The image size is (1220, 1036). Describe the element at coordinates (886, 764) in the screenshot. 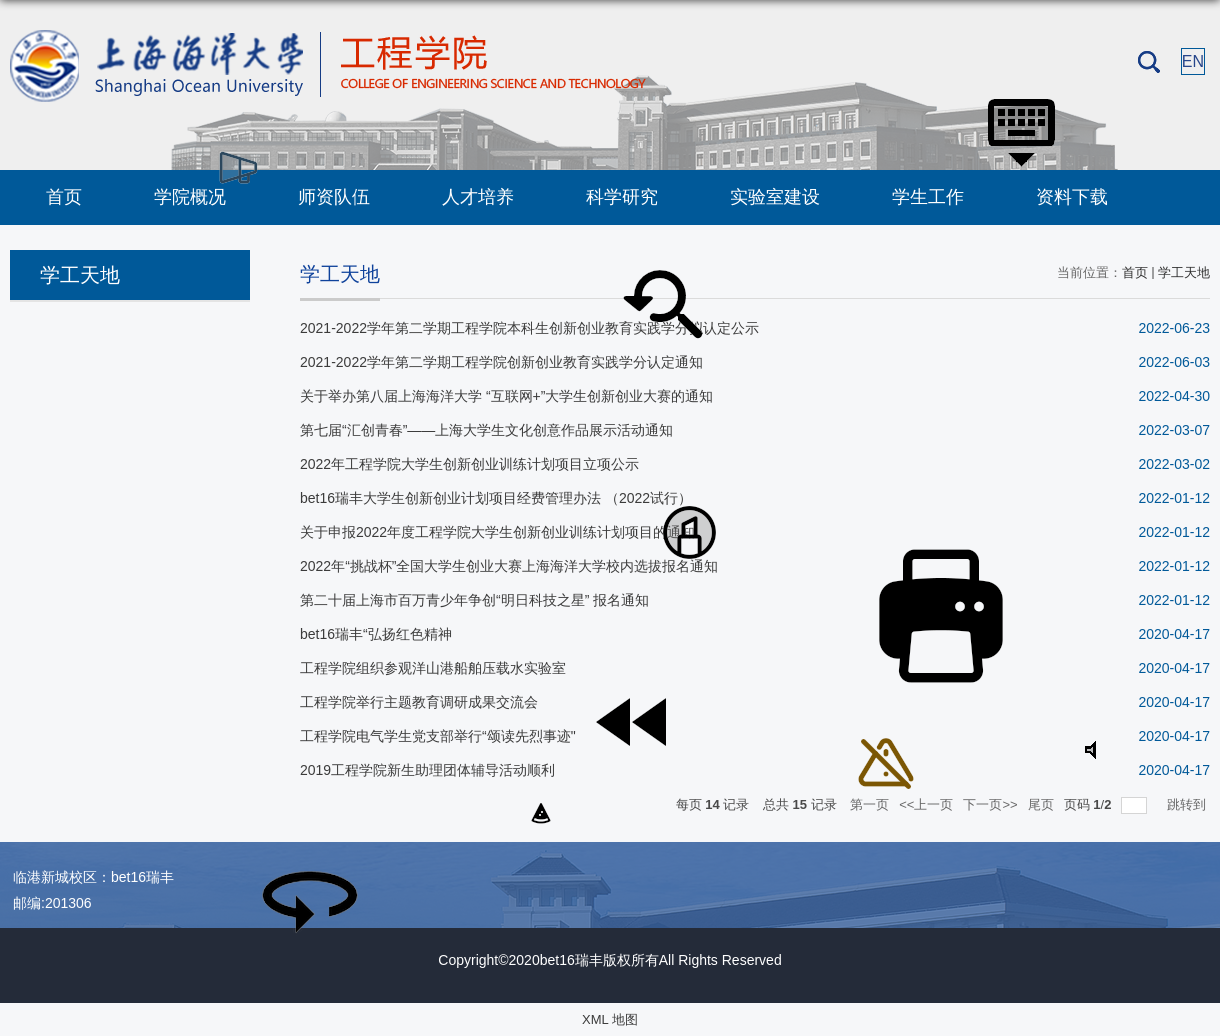

I see `dismiss or disable warning notifications` at that location.